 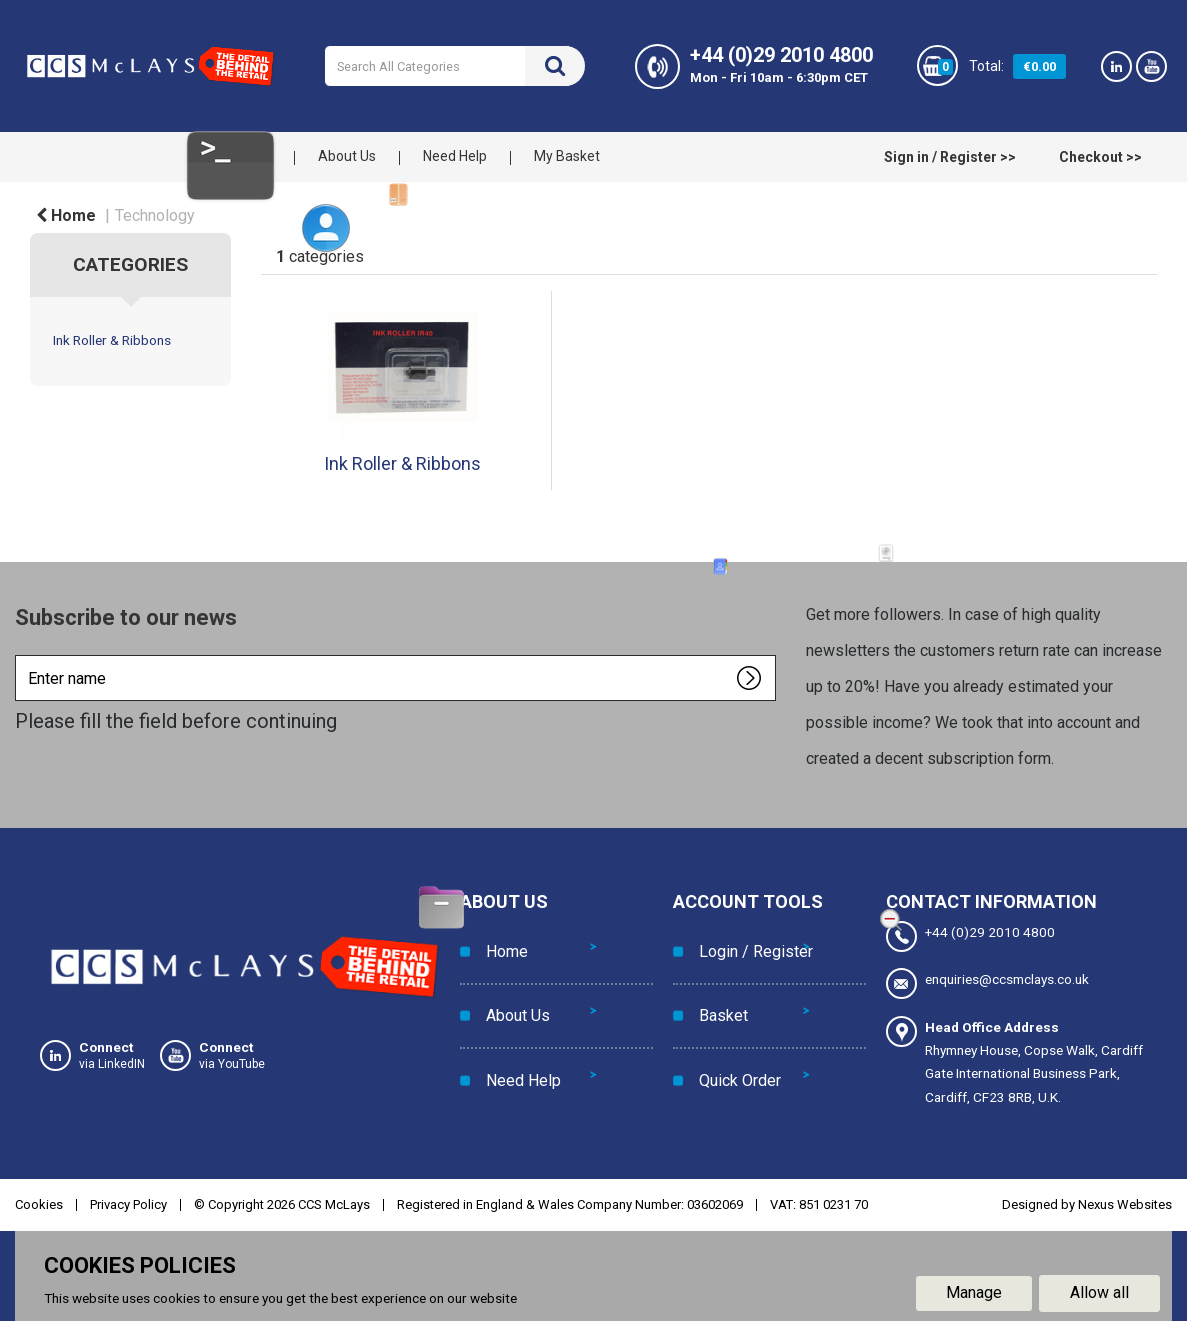 I want to click on open the nautilus file manager, so click(x=441, y=907).